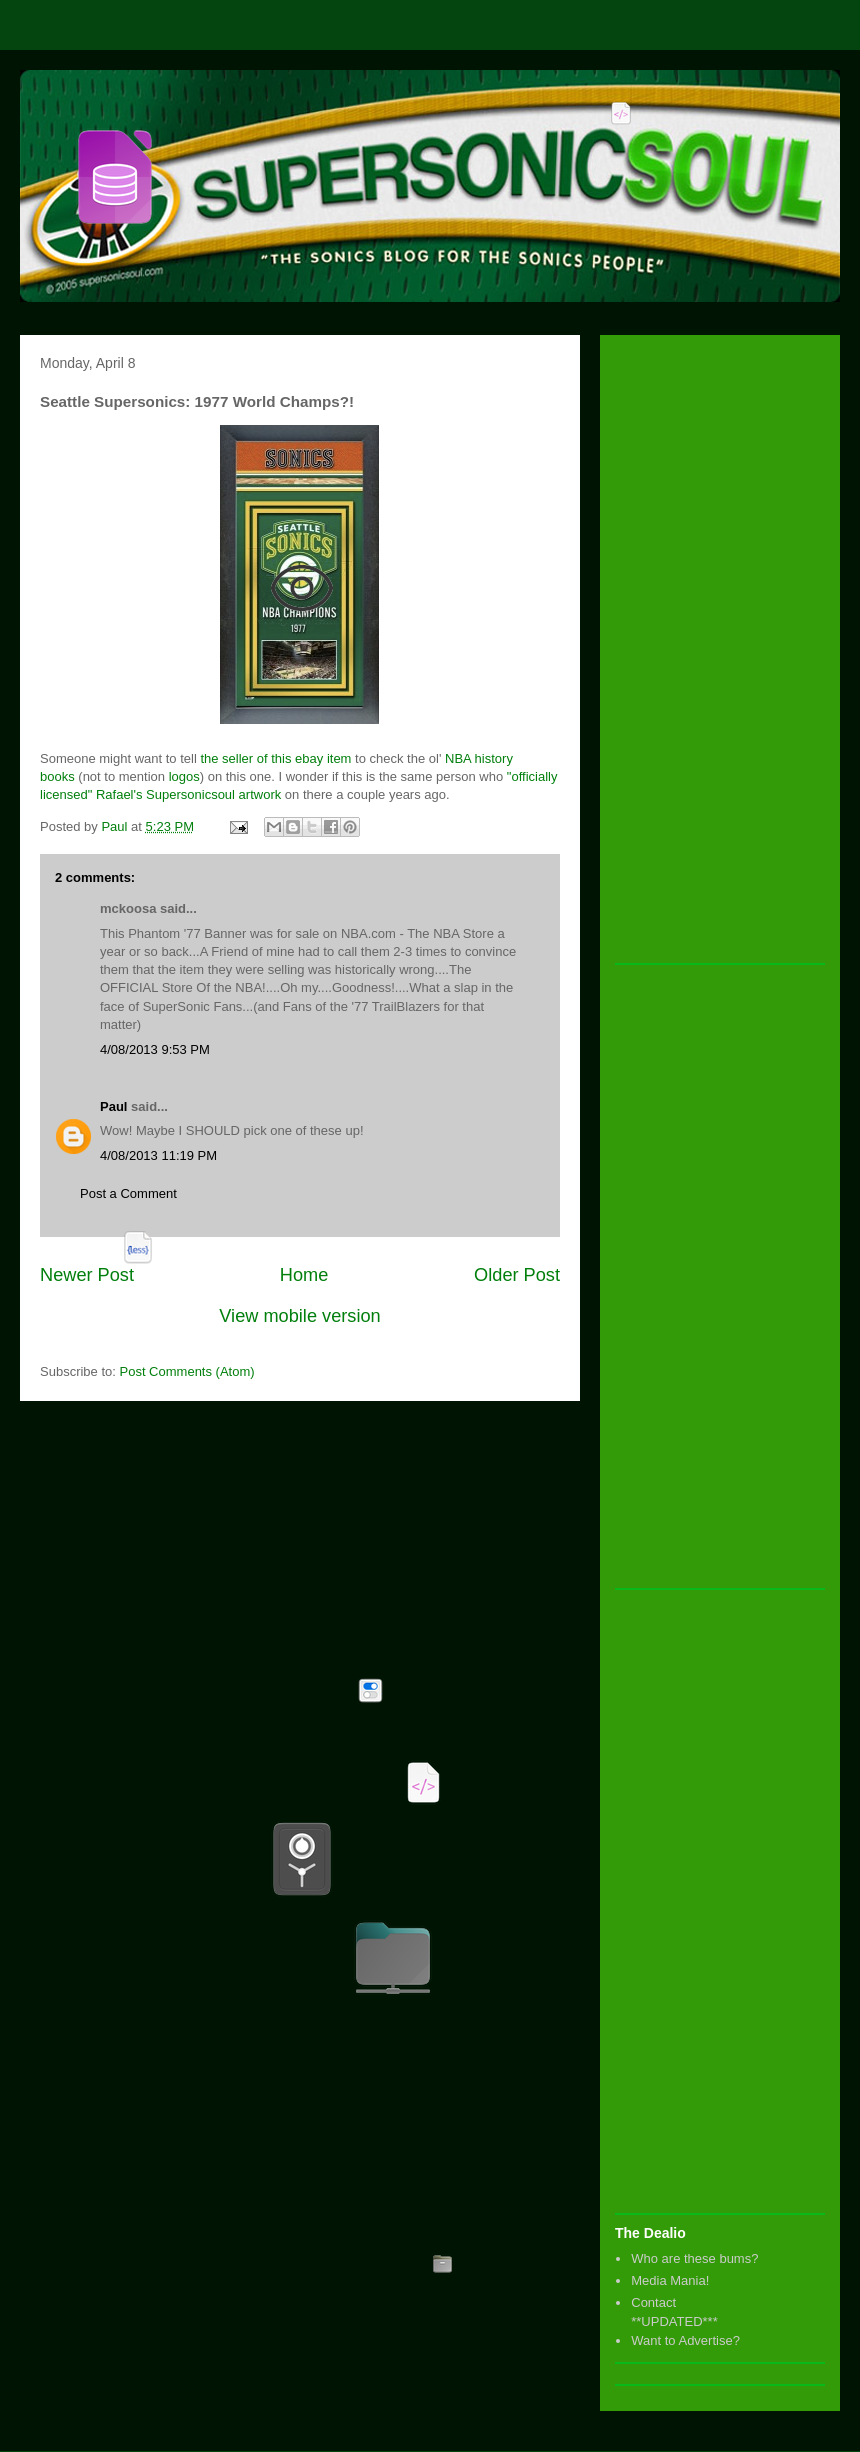 Image resolution: width=860 pixels, height=2452 pixels. Describe the element at coordinates (423, 1782) in the screenshot. I see `an xml file type indicator` at that location.